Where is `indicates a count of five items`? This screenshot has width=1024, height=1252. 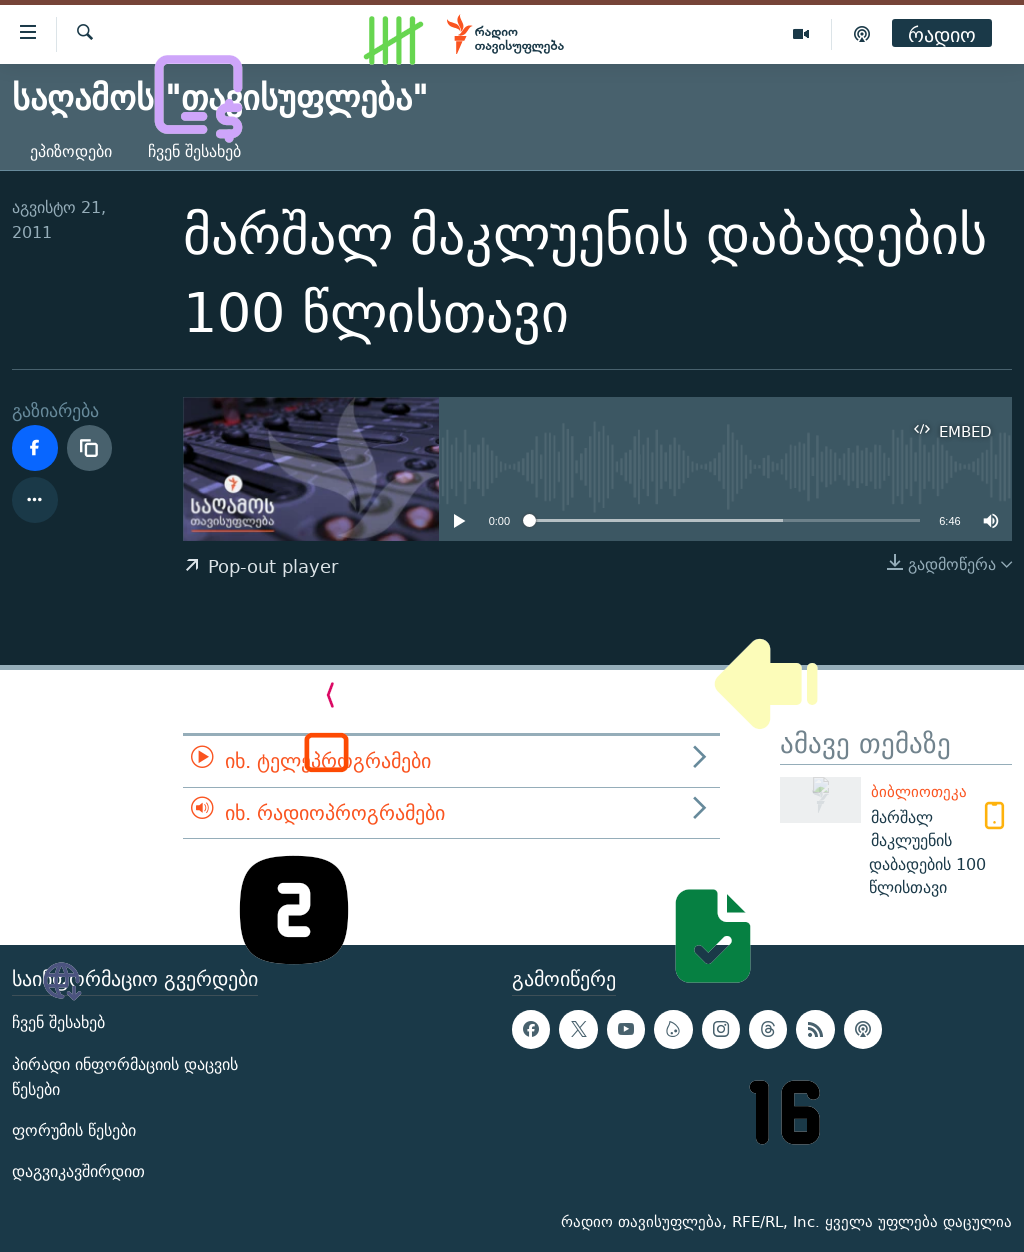 indicates a count of five items is located at coordinates (393, 40).